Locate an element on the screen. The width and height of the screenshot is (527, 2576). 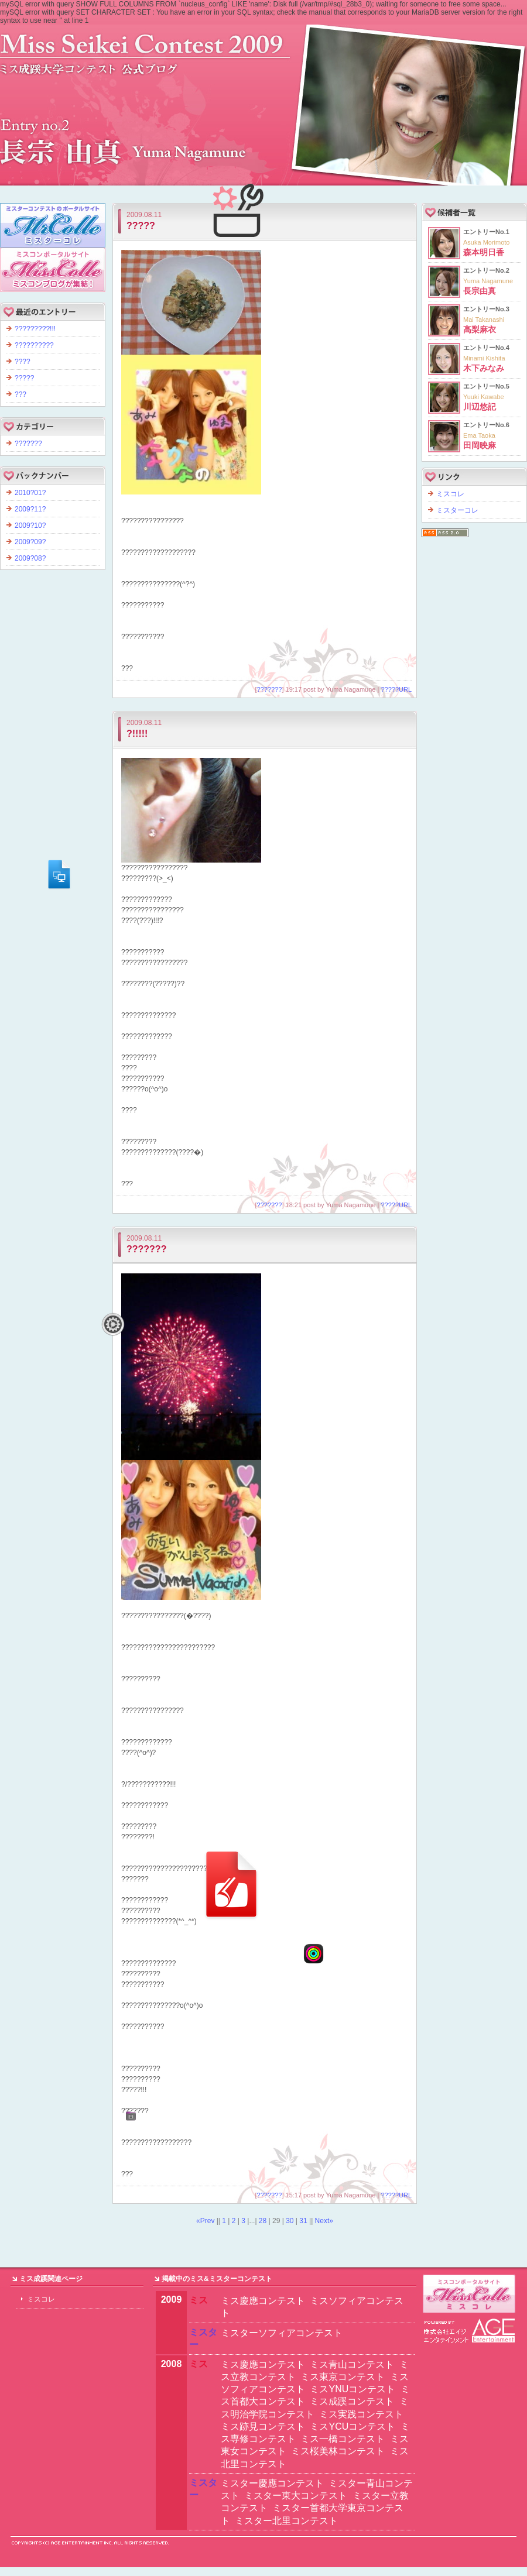
open your videos folder is located at coordinates (131, 2115).